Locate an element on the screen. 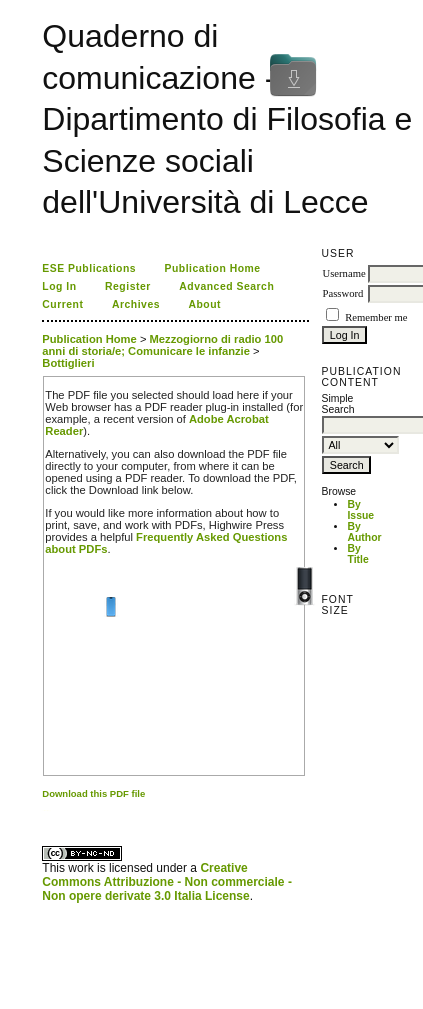 This screenshot has width=423, height=1009. connected iPhone device is located at coordinates (111, 607).